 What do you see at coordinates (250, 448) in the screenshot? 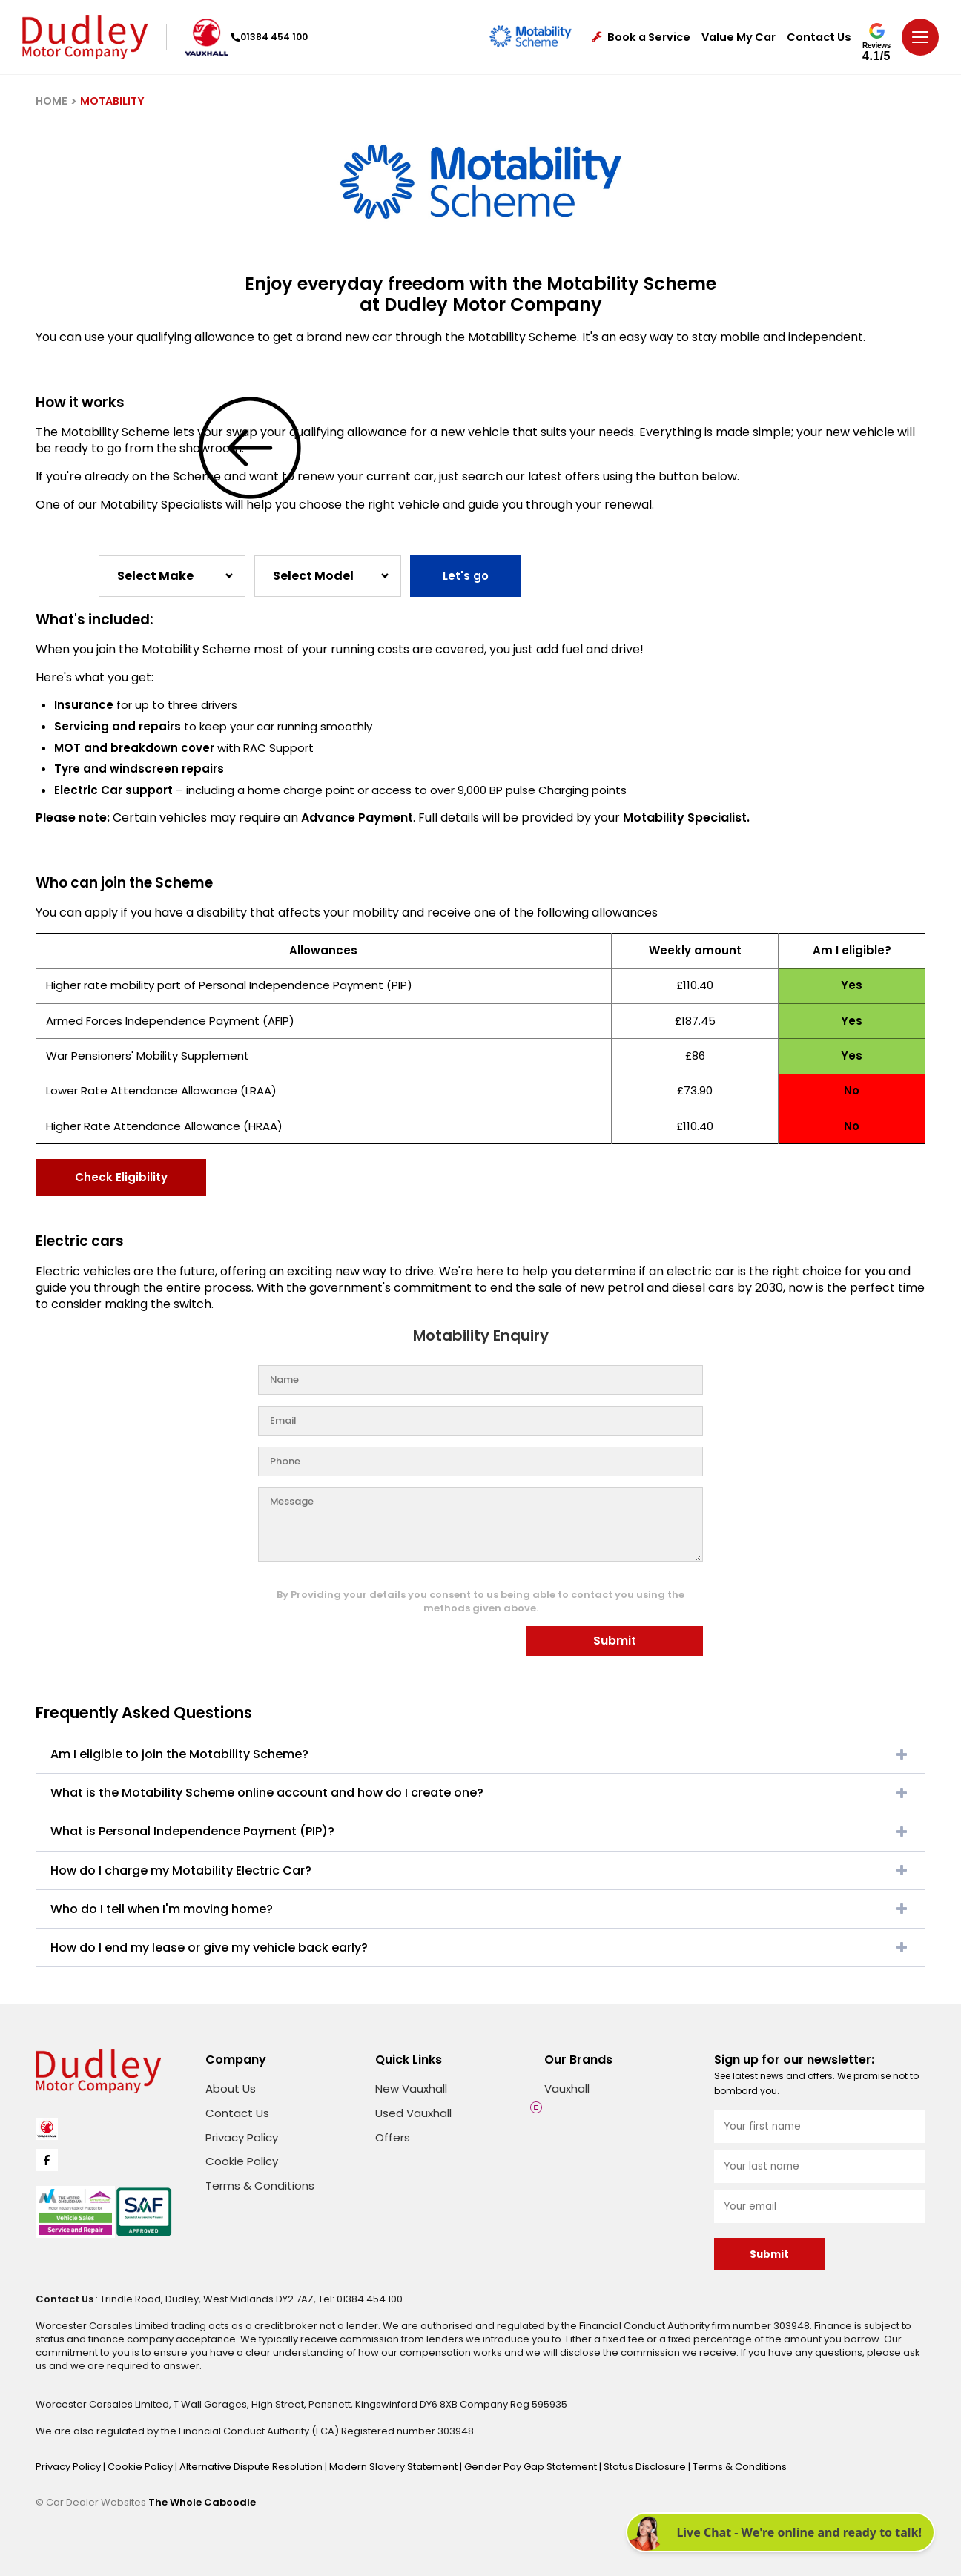
I see `go back to the previous screen` at bounding box center [250, 448].